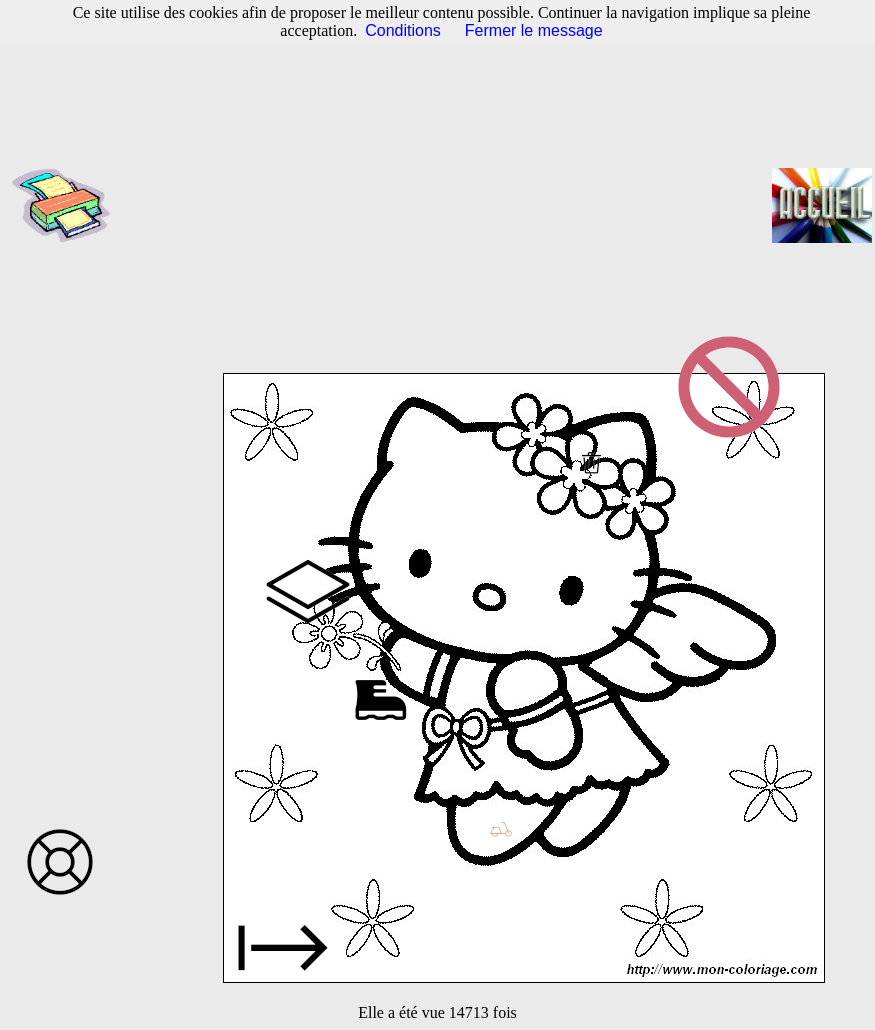 The height and width of the screenshot is (1030, 875). What do you see at coordinates (591, 463) in the screenshot?
I see `delete selected item` at bounding box center [591, 463].